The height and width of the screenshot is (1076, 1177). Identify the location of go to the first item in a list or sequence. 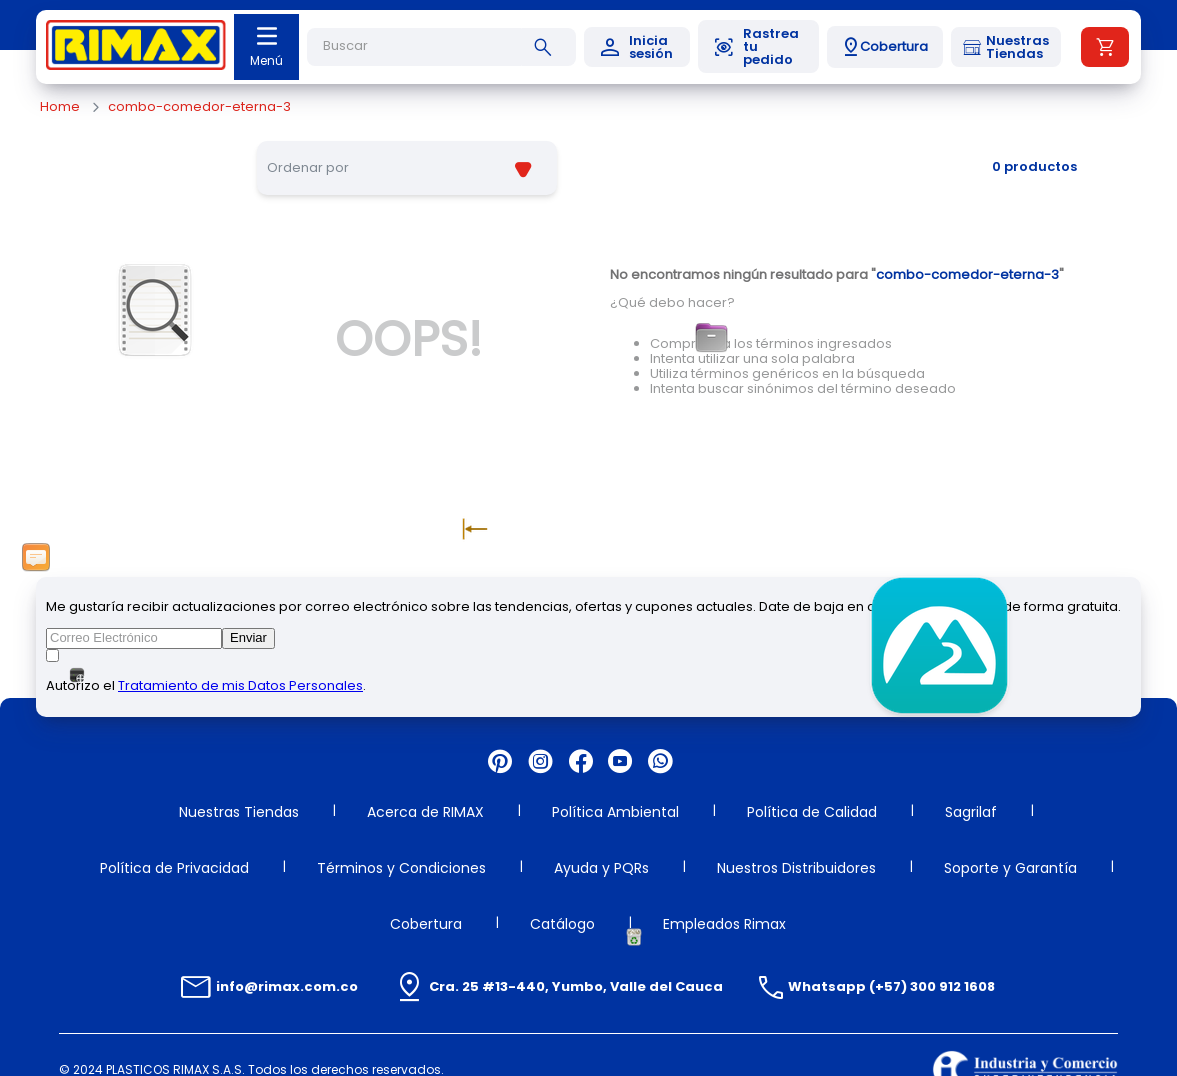
(475, 529).